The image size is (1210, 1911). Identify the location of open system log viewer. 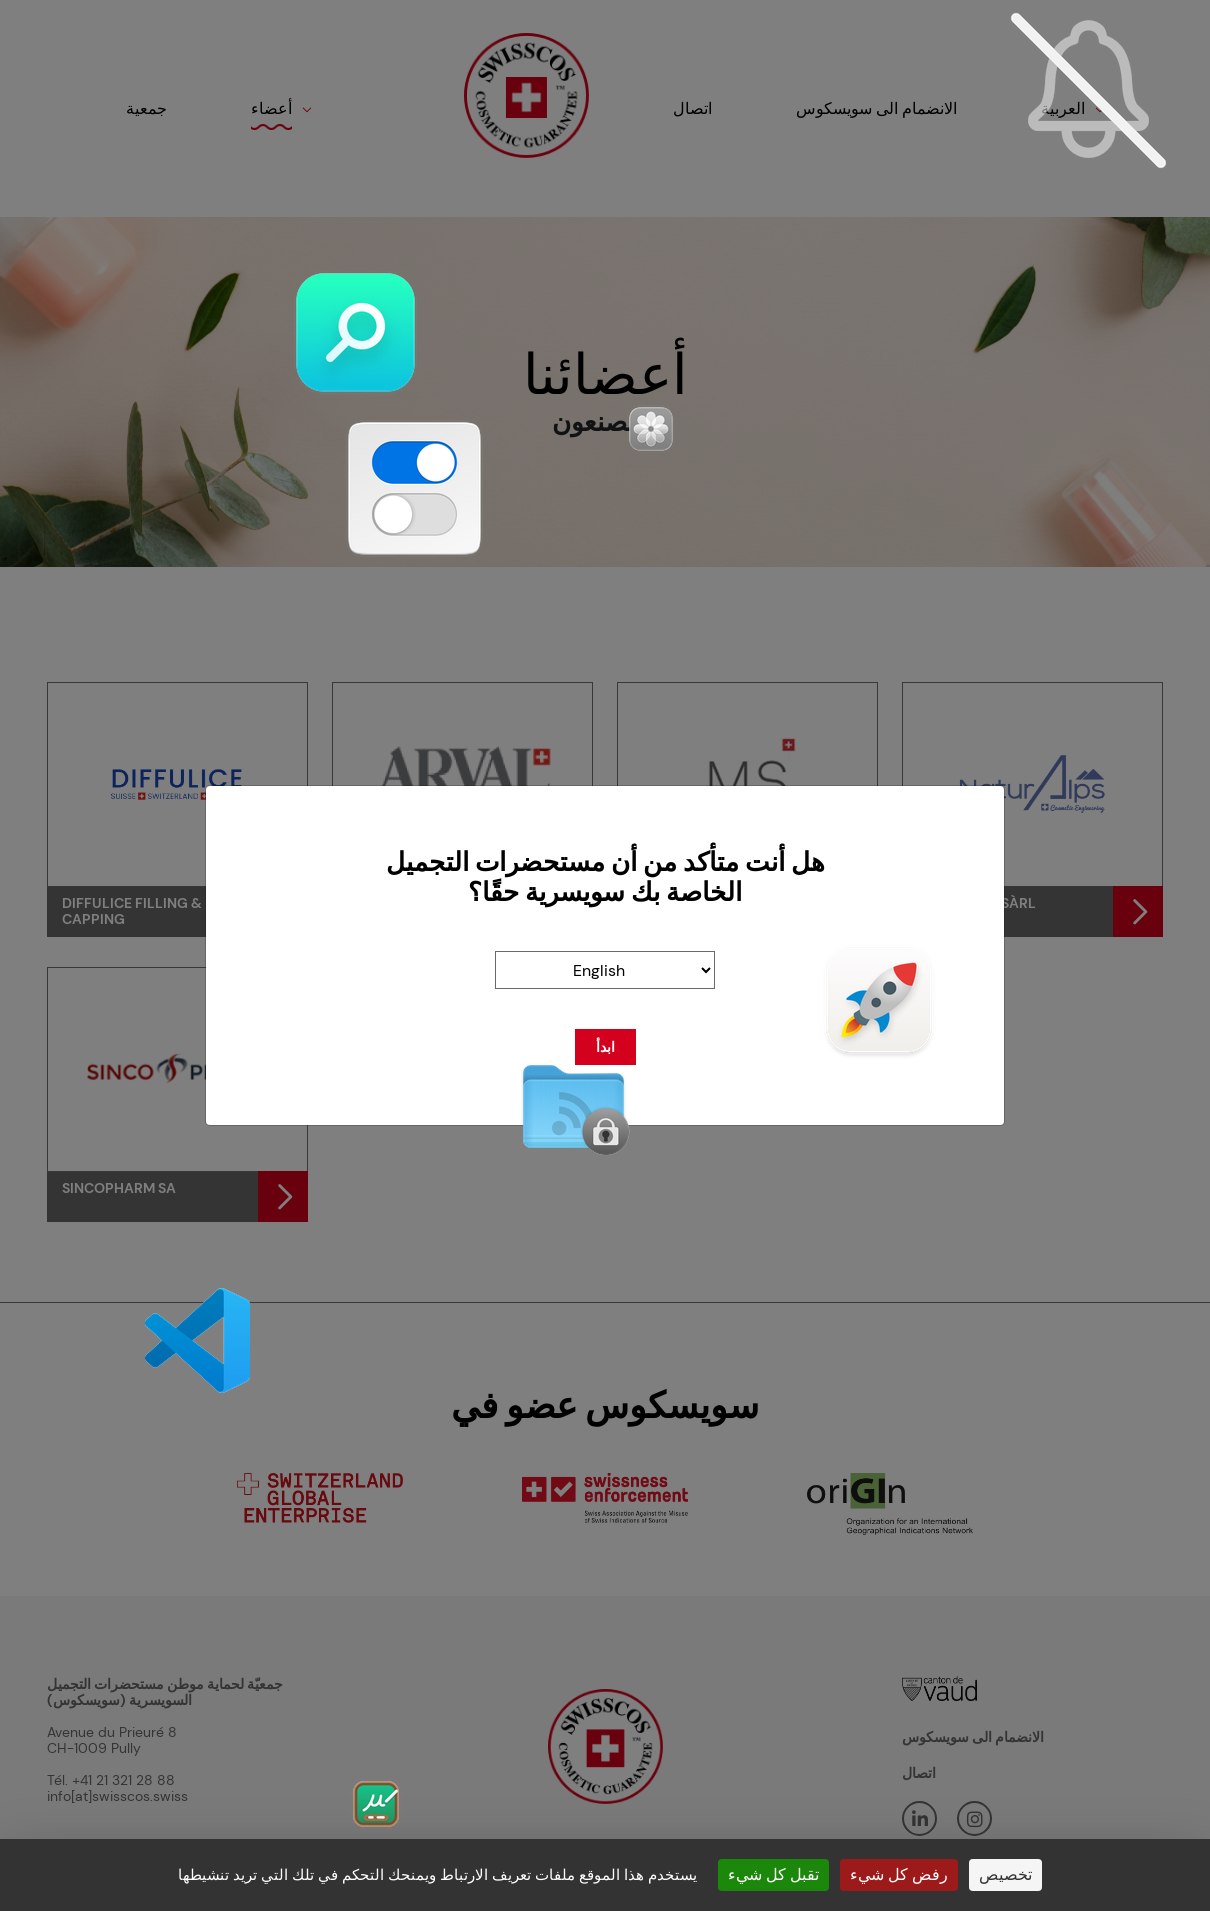
(355, 332).